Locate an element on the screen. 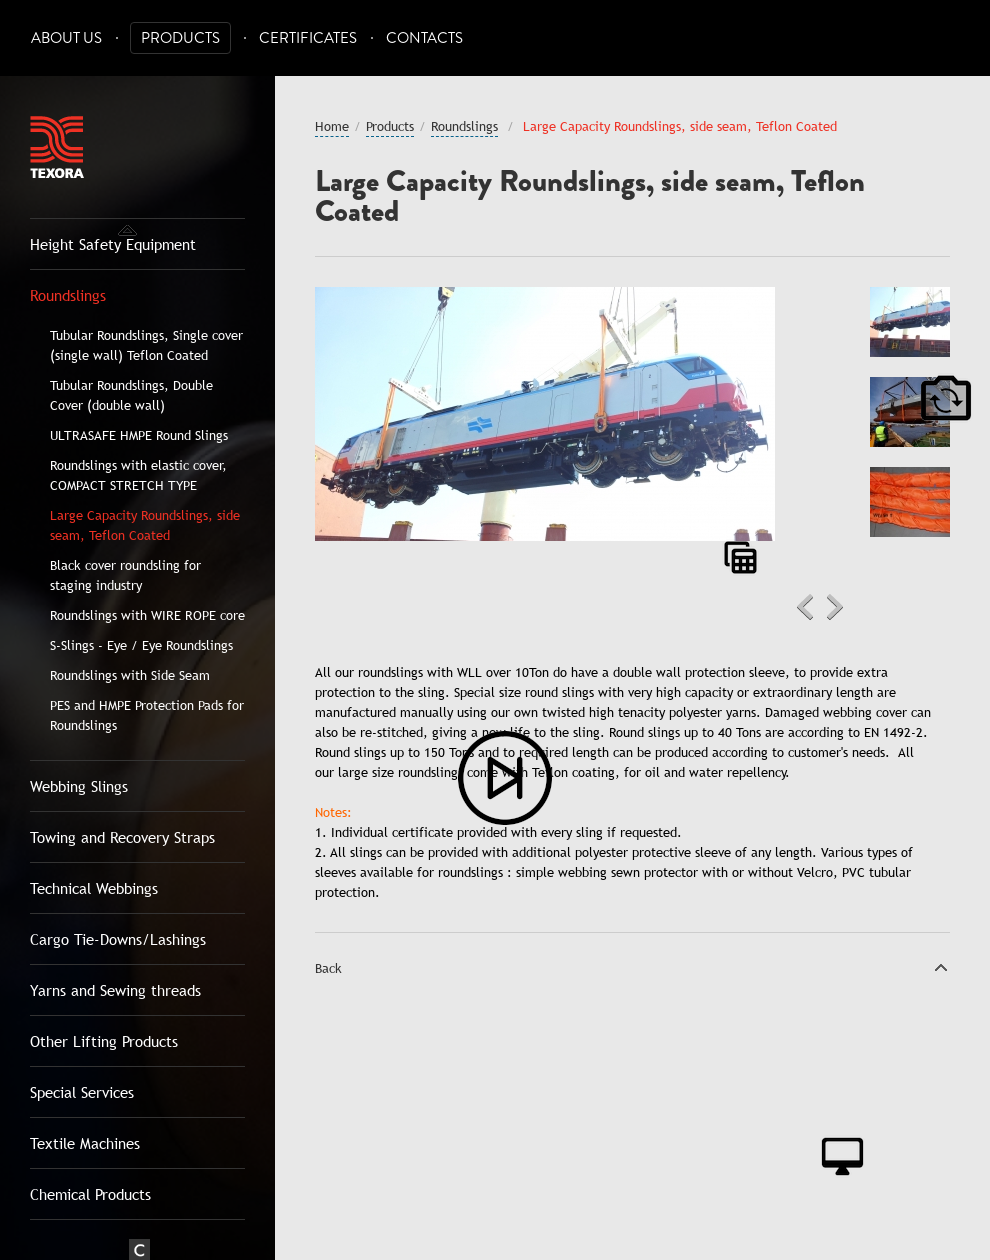 Image resolution: width=990 pixels, height=1260 pixels. skip to the next track is located at coordinates (505, 778).